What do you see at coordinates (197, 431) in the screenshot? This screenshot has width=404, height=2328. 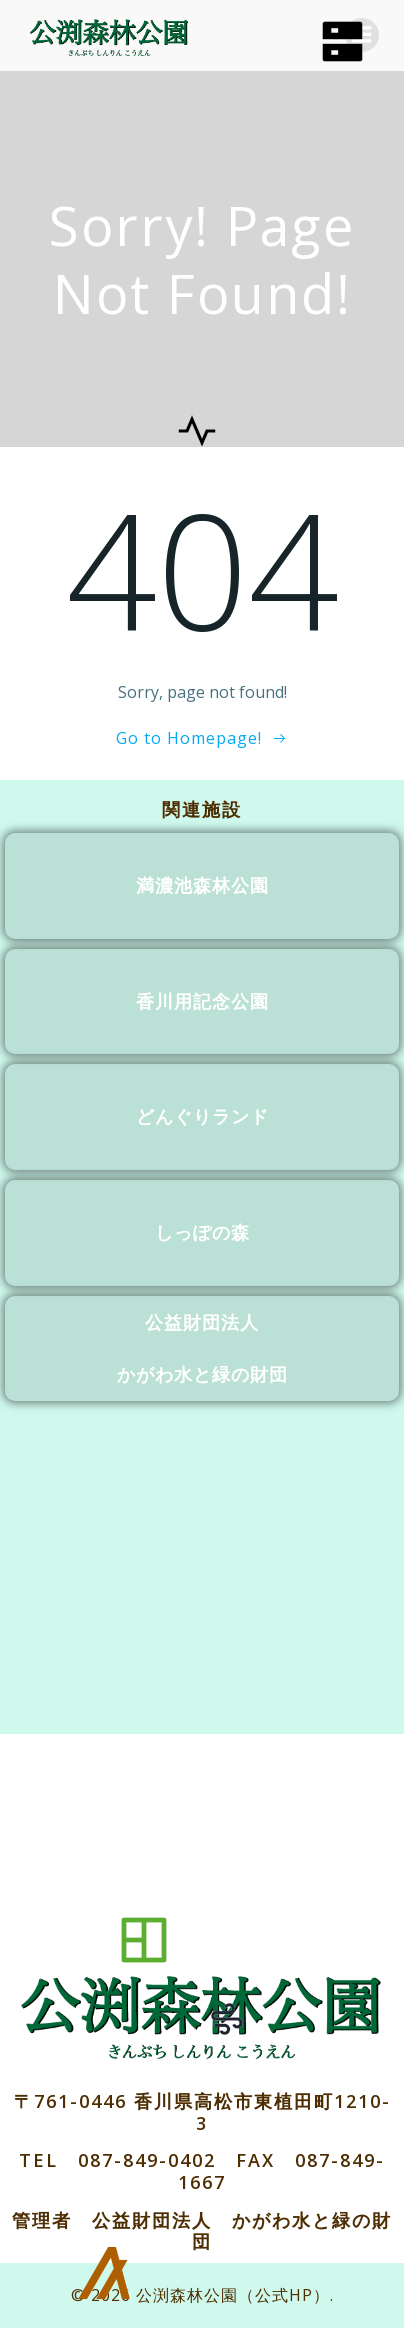 I see `view health or heart rate data` at bounding box center [197, 431].